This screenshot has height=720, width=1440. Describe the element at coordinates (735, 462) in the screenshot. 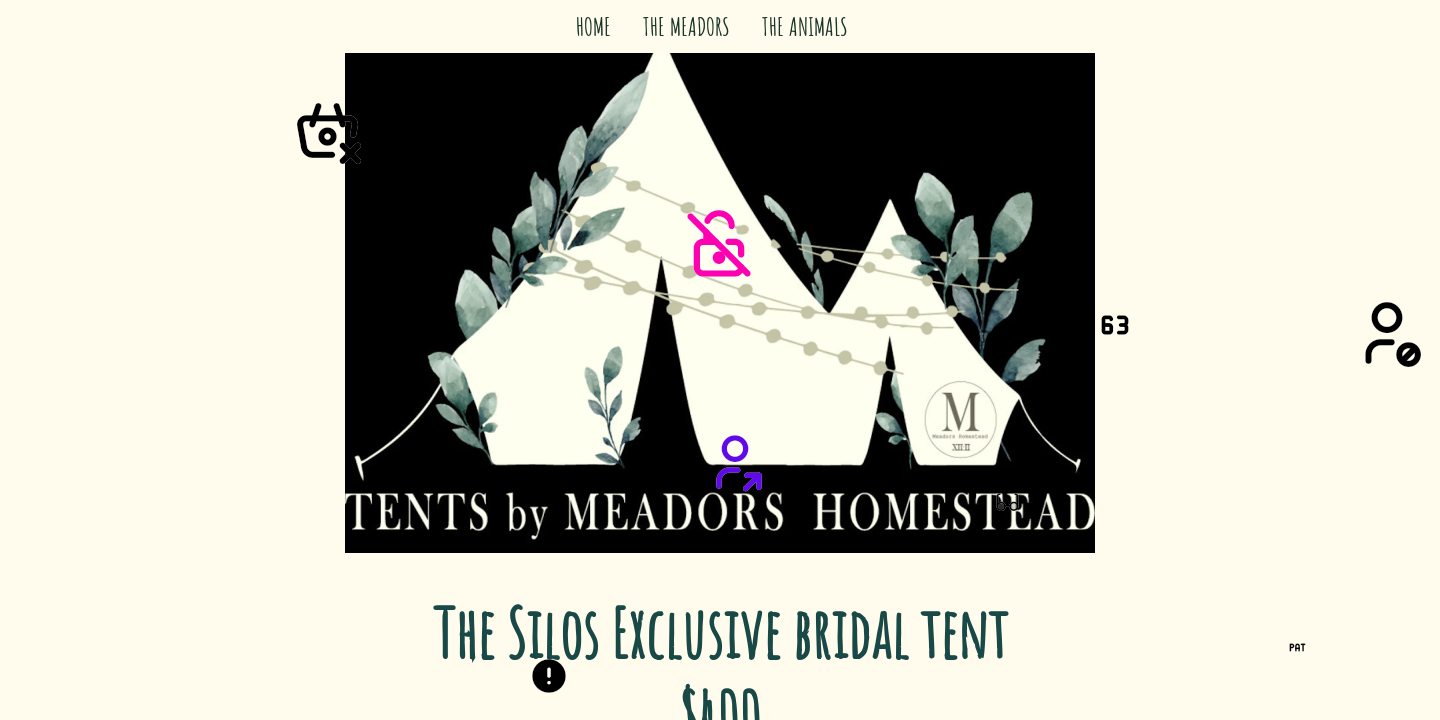

I see `share a user profile` at that location.